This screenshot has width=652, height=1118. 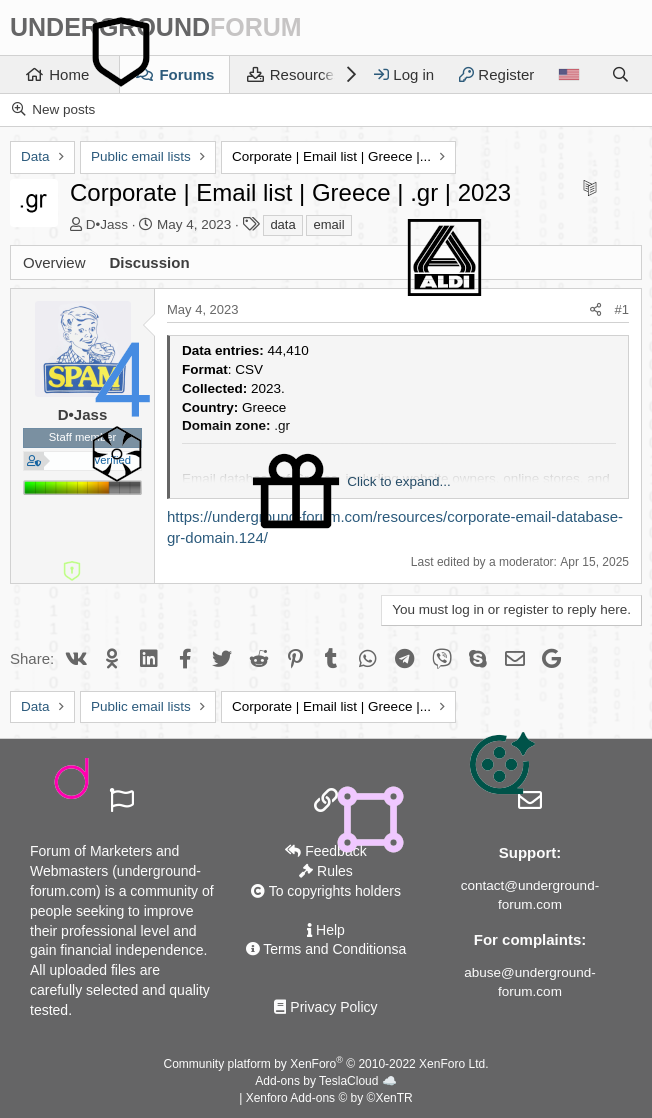 I want to click on access AI-powered video editing tools, so click(x=499, y=764).